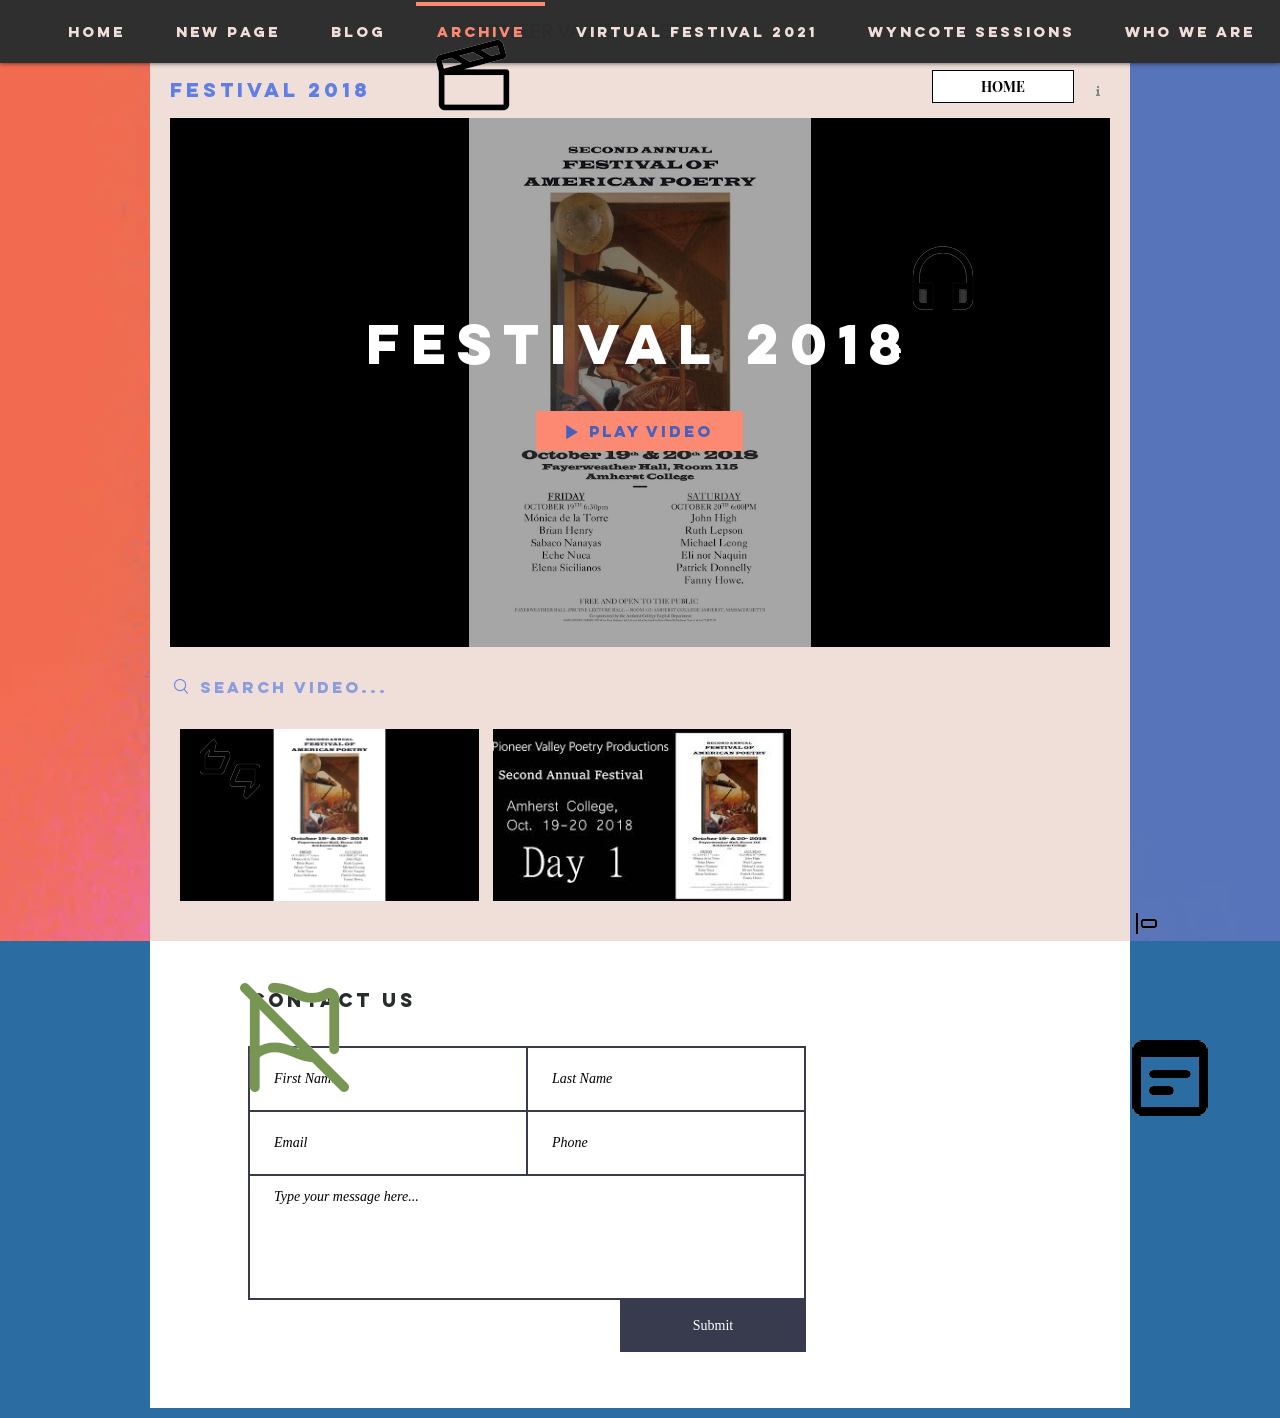 The height and width of the screenshot is (1418, 1280). I want to click on access audio or voice support, so click(943, 283).